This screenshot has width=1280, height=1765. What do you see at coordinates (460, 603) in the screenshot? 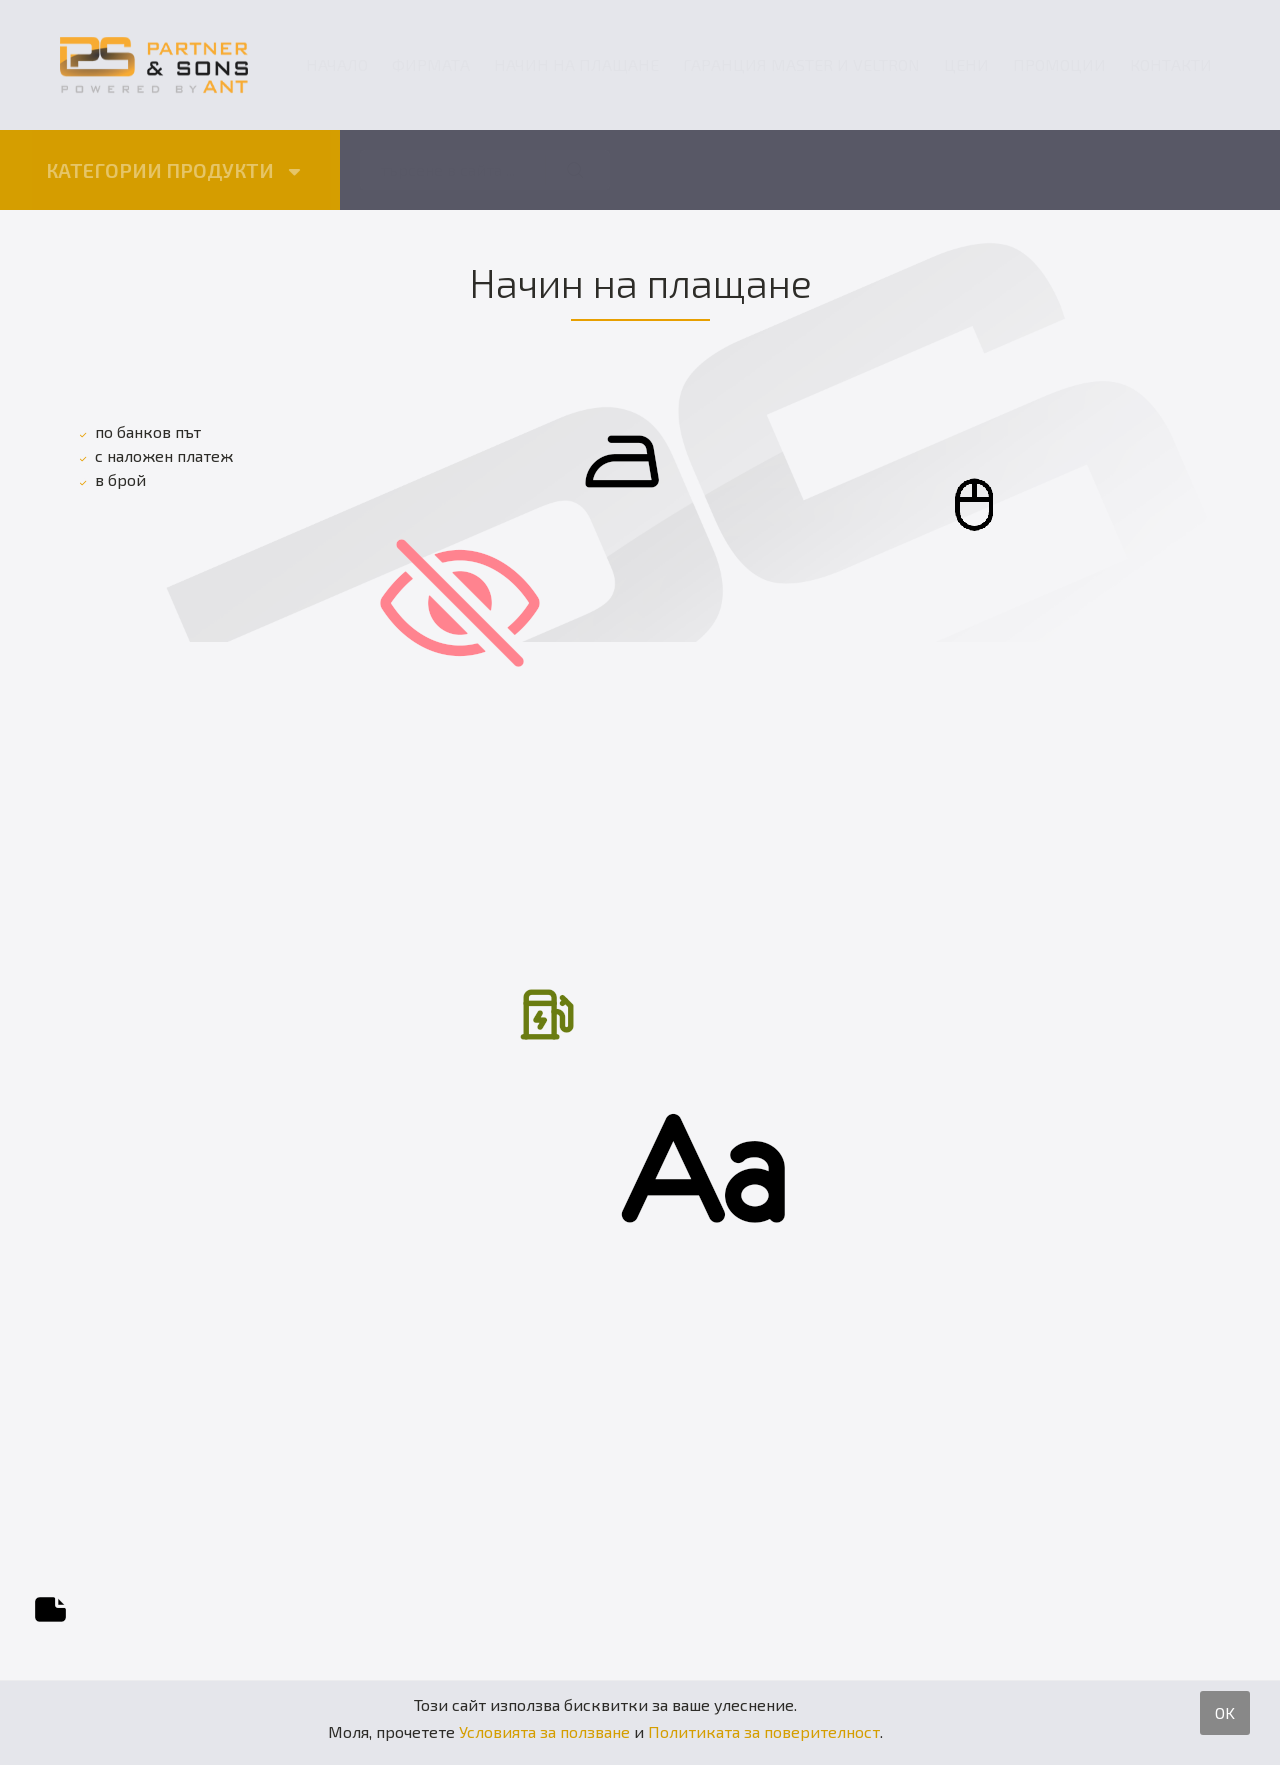
I see `hide password or sensitive content` at bounding box center [460, 603].